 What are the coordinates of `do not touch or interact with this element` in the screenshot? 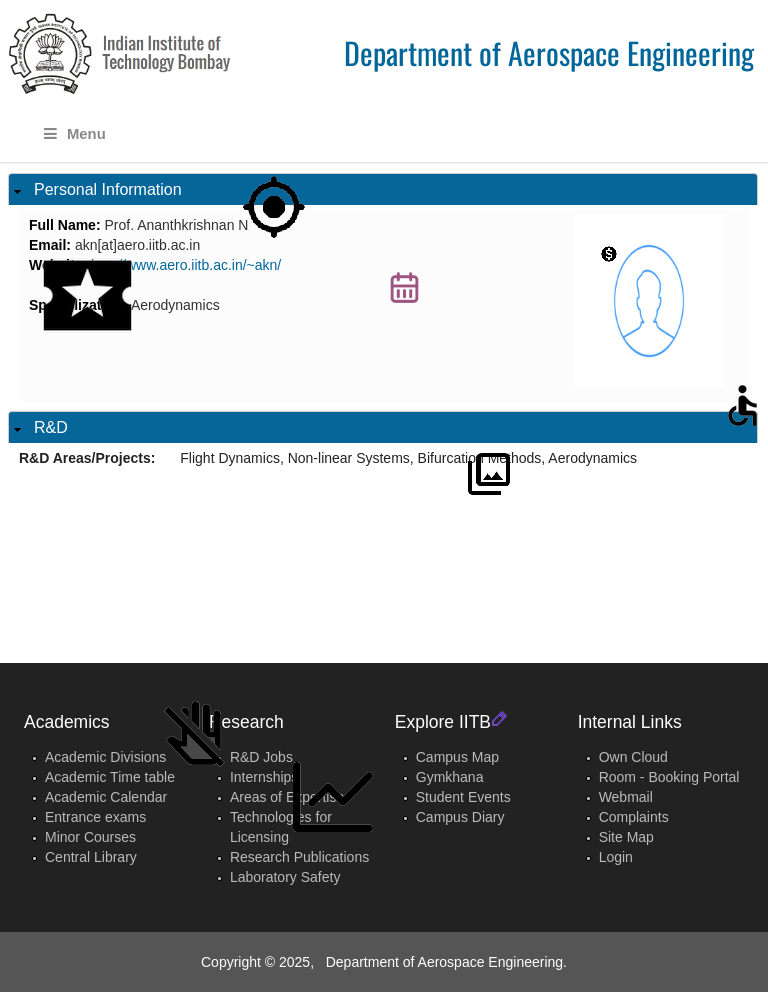 It's located at (196, 734).